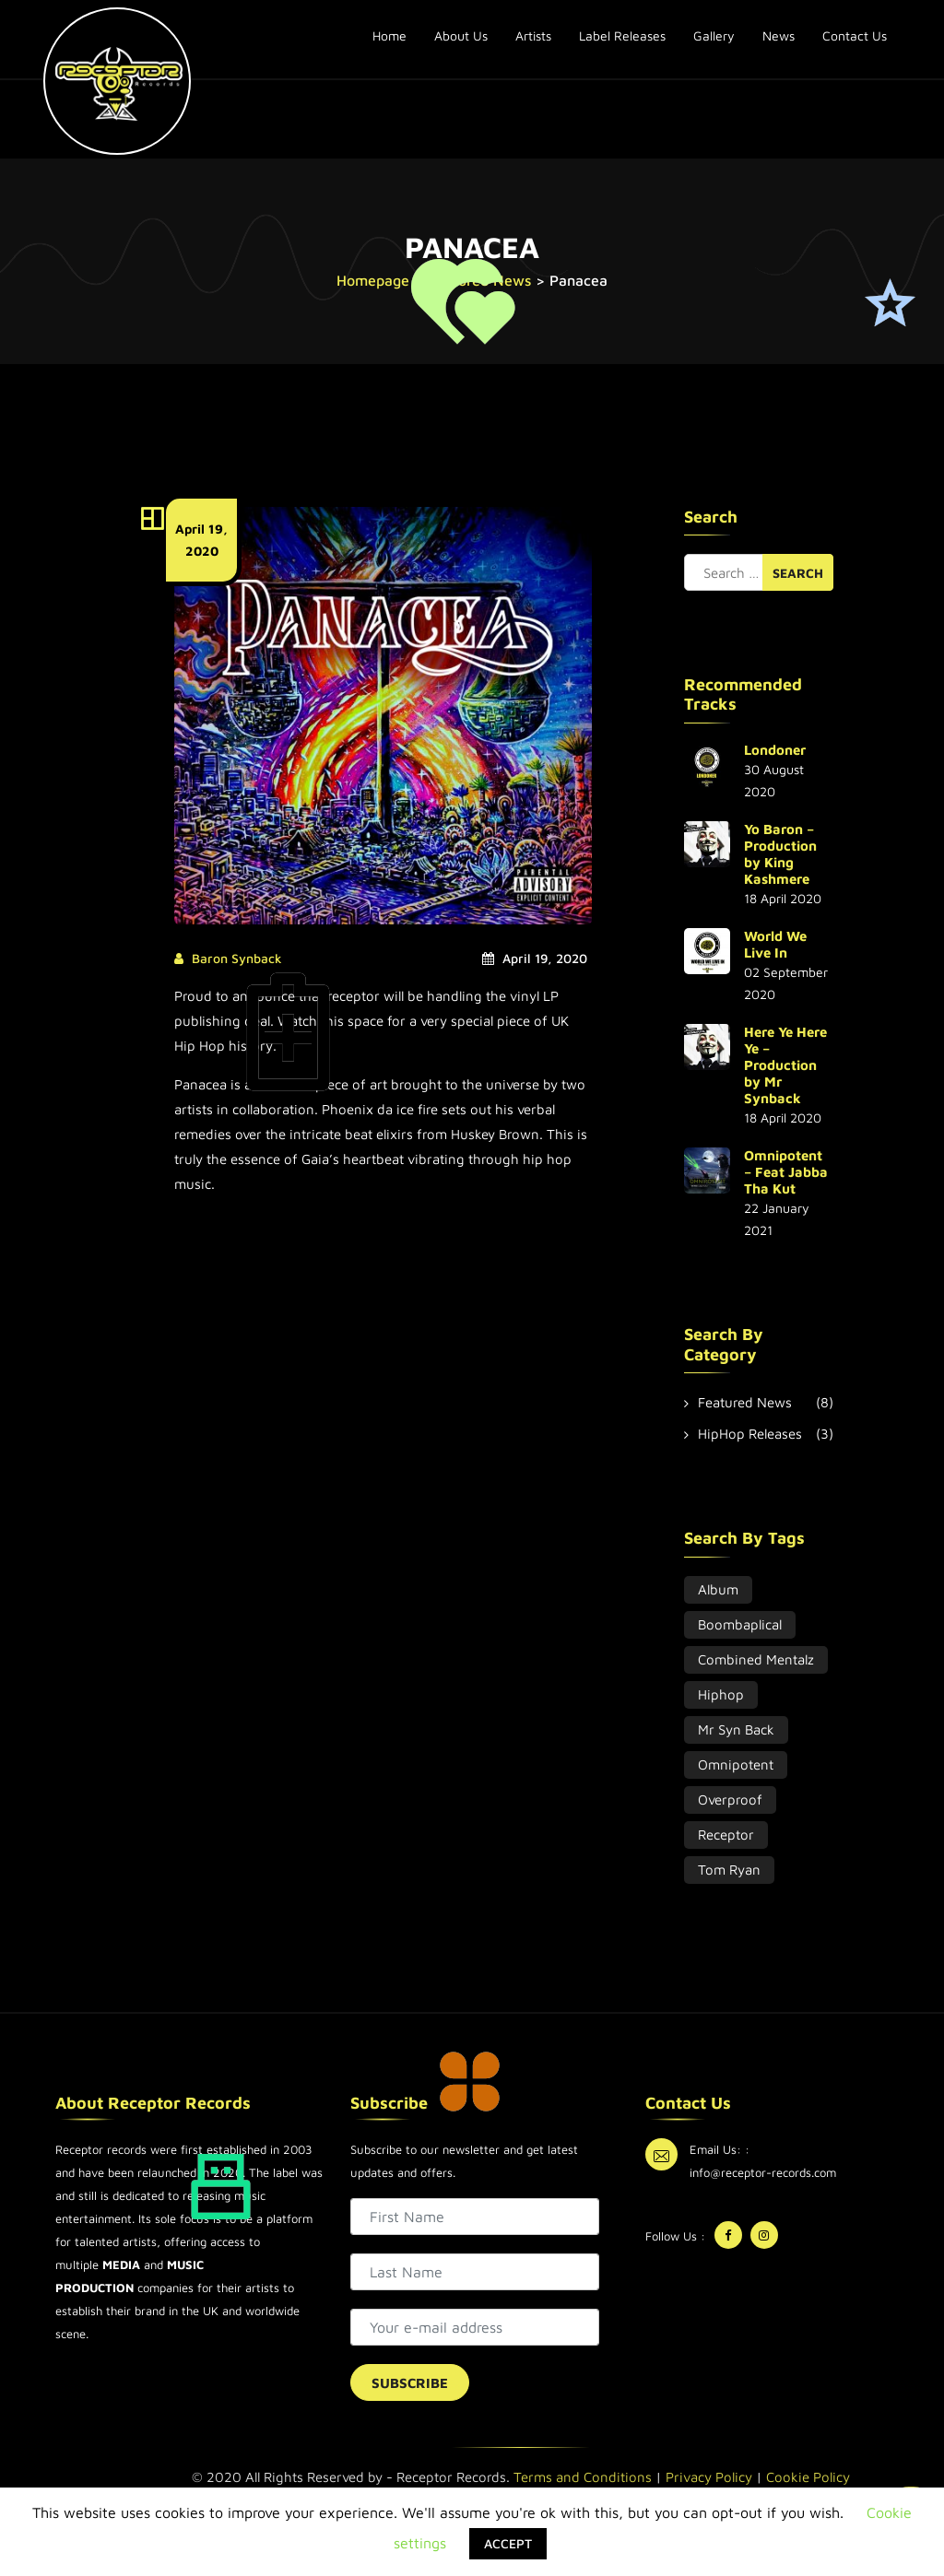 Image resolution: width=944 pixels, height=2576 pixels. What do you see at coordinates (890, 303) in the screenshot?
I see `add item to favorites` at bounding box center [890, 303].